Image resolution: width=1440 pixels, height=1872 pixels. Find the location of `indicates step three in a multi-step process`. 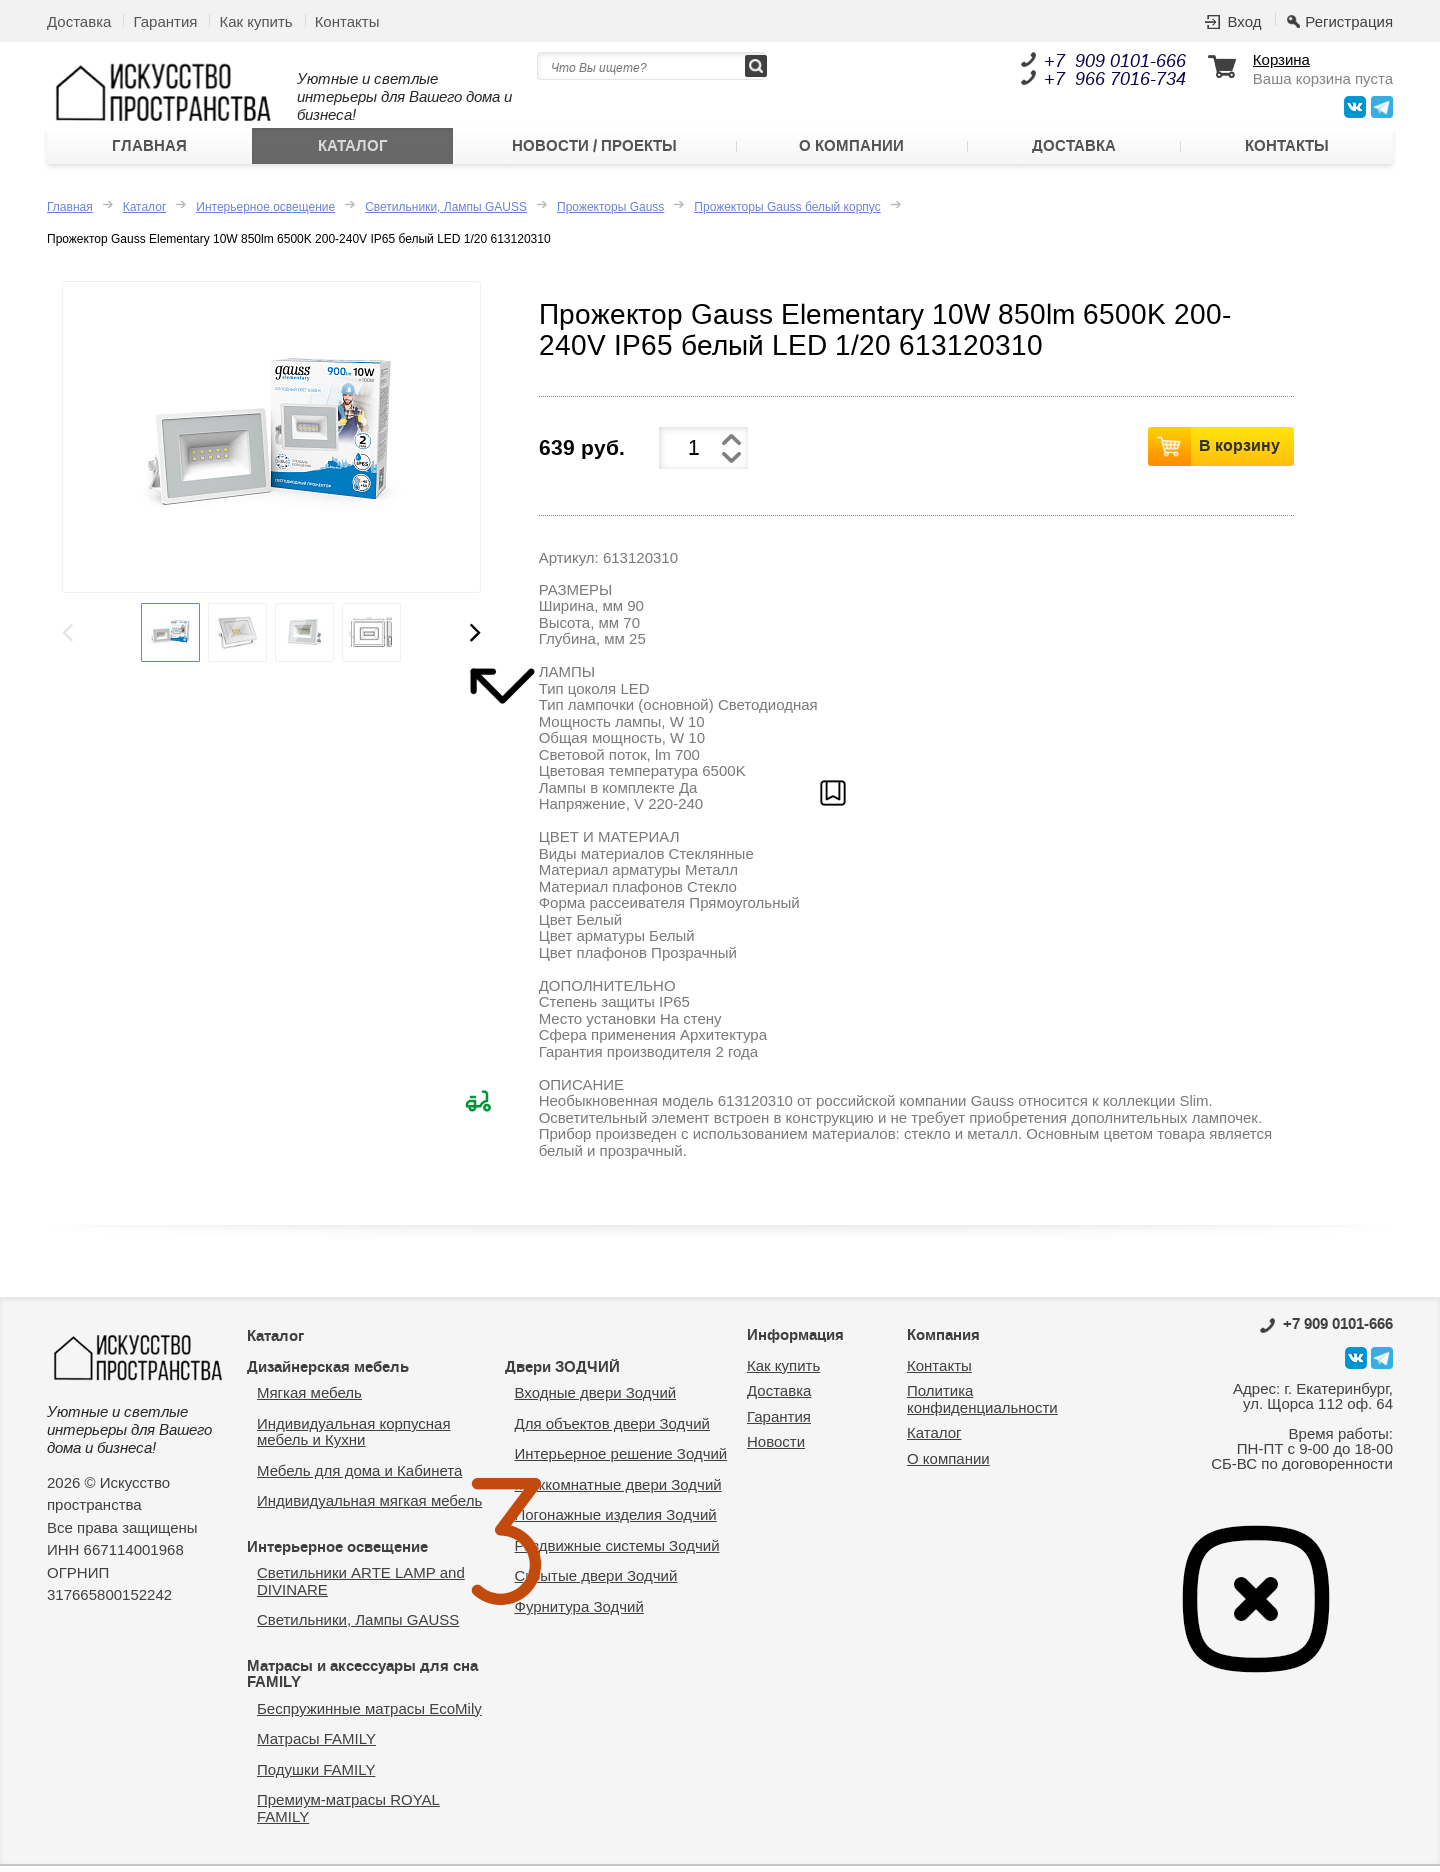

indicates step three in a multi-step process is located at coordinates (506, 1541).